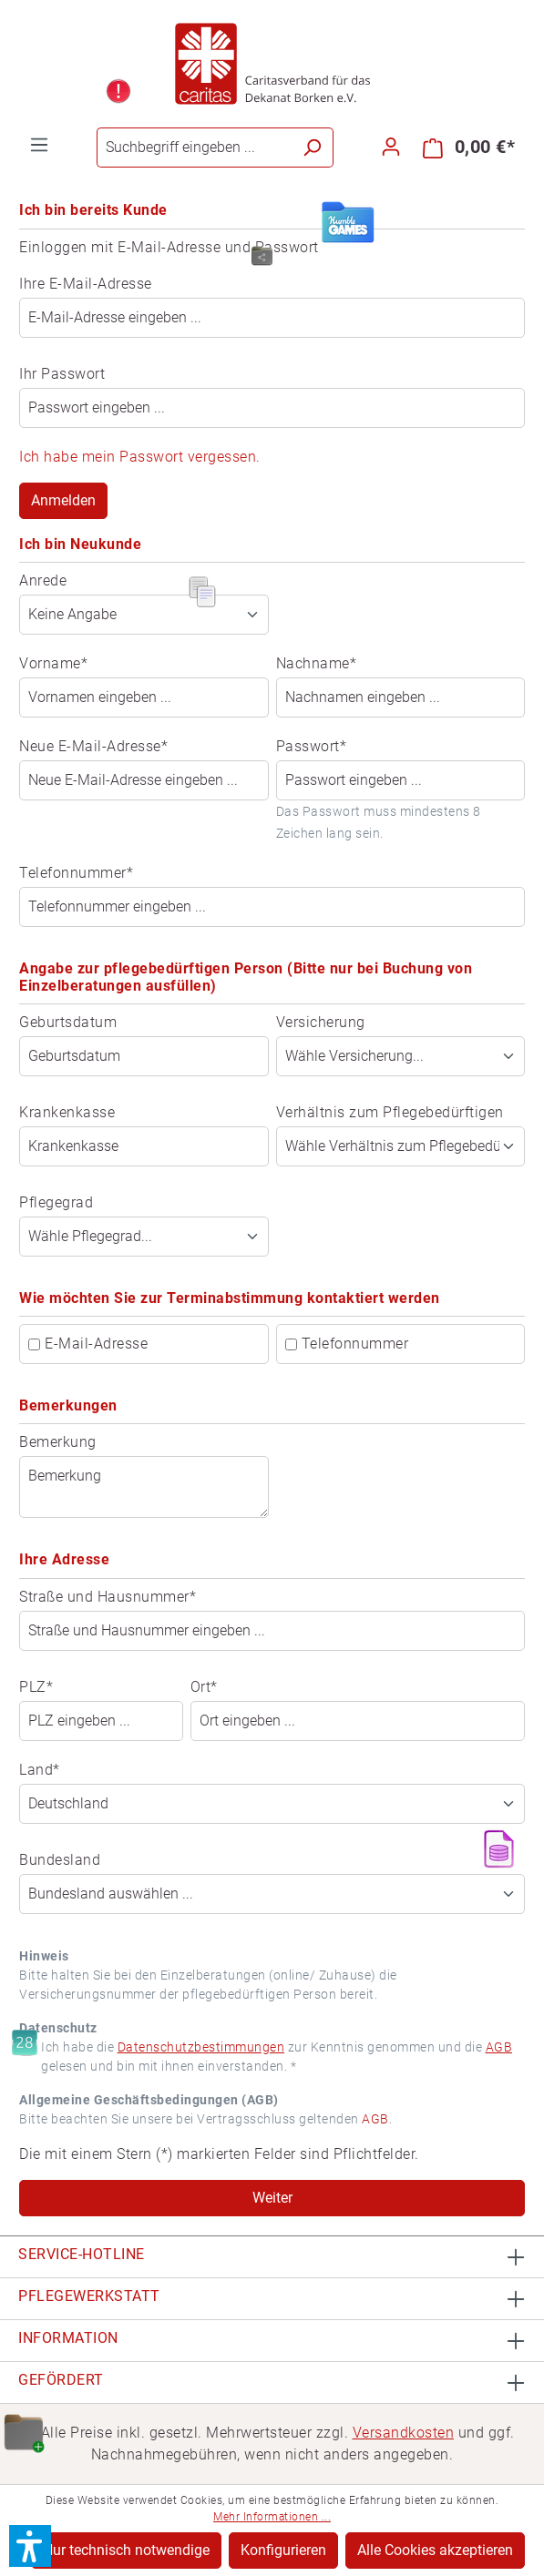 The width and height of the screenshot is (544, 2576). Describe the element at coordinates (118, 91) in the screenshot. I see `indicates a warning or alert in a dialog` at that location.